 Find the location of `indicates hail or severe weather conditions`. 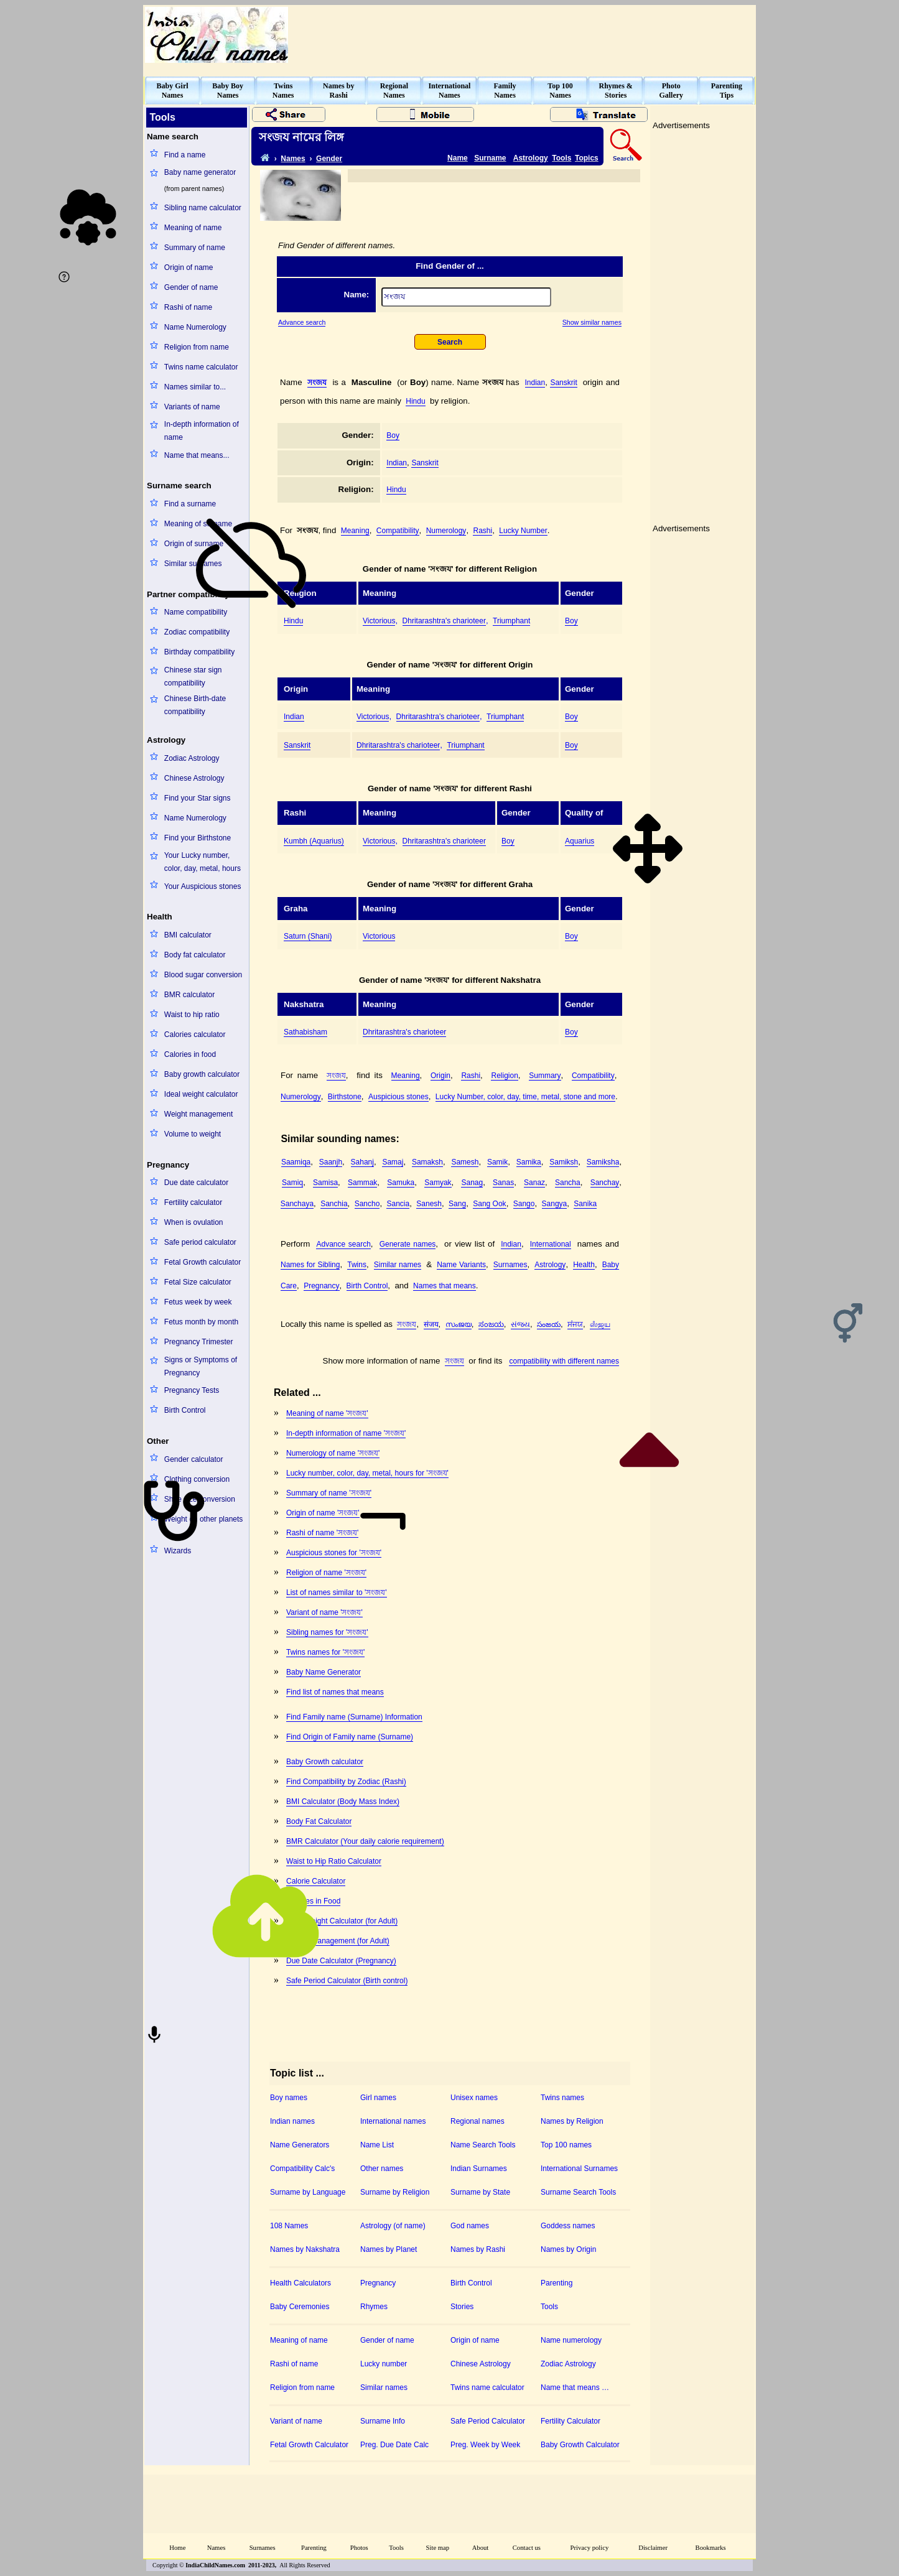

indicates hail or severe weather conditions is located at coordinates (88, 217).